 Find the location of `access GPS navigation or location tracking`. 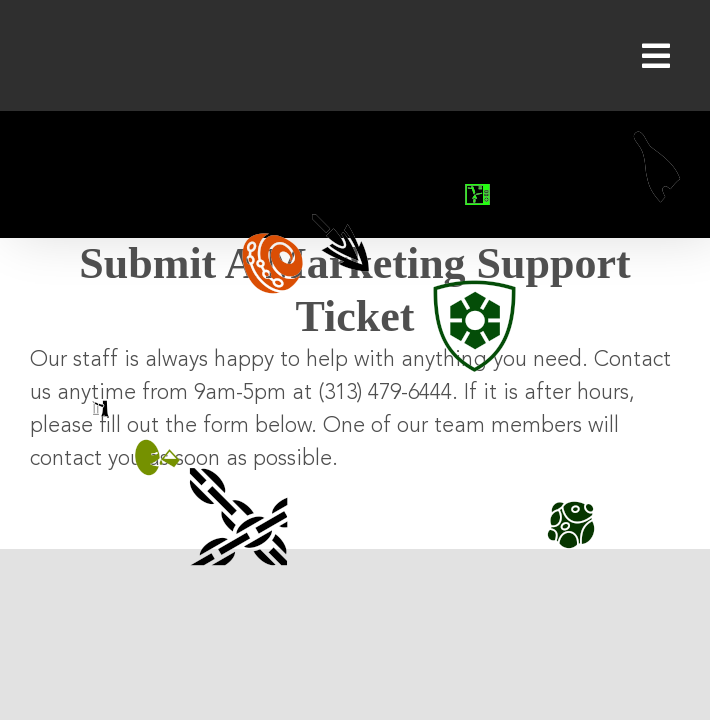

access GPS navigation or location tracking is located at coordinates (477, 194).